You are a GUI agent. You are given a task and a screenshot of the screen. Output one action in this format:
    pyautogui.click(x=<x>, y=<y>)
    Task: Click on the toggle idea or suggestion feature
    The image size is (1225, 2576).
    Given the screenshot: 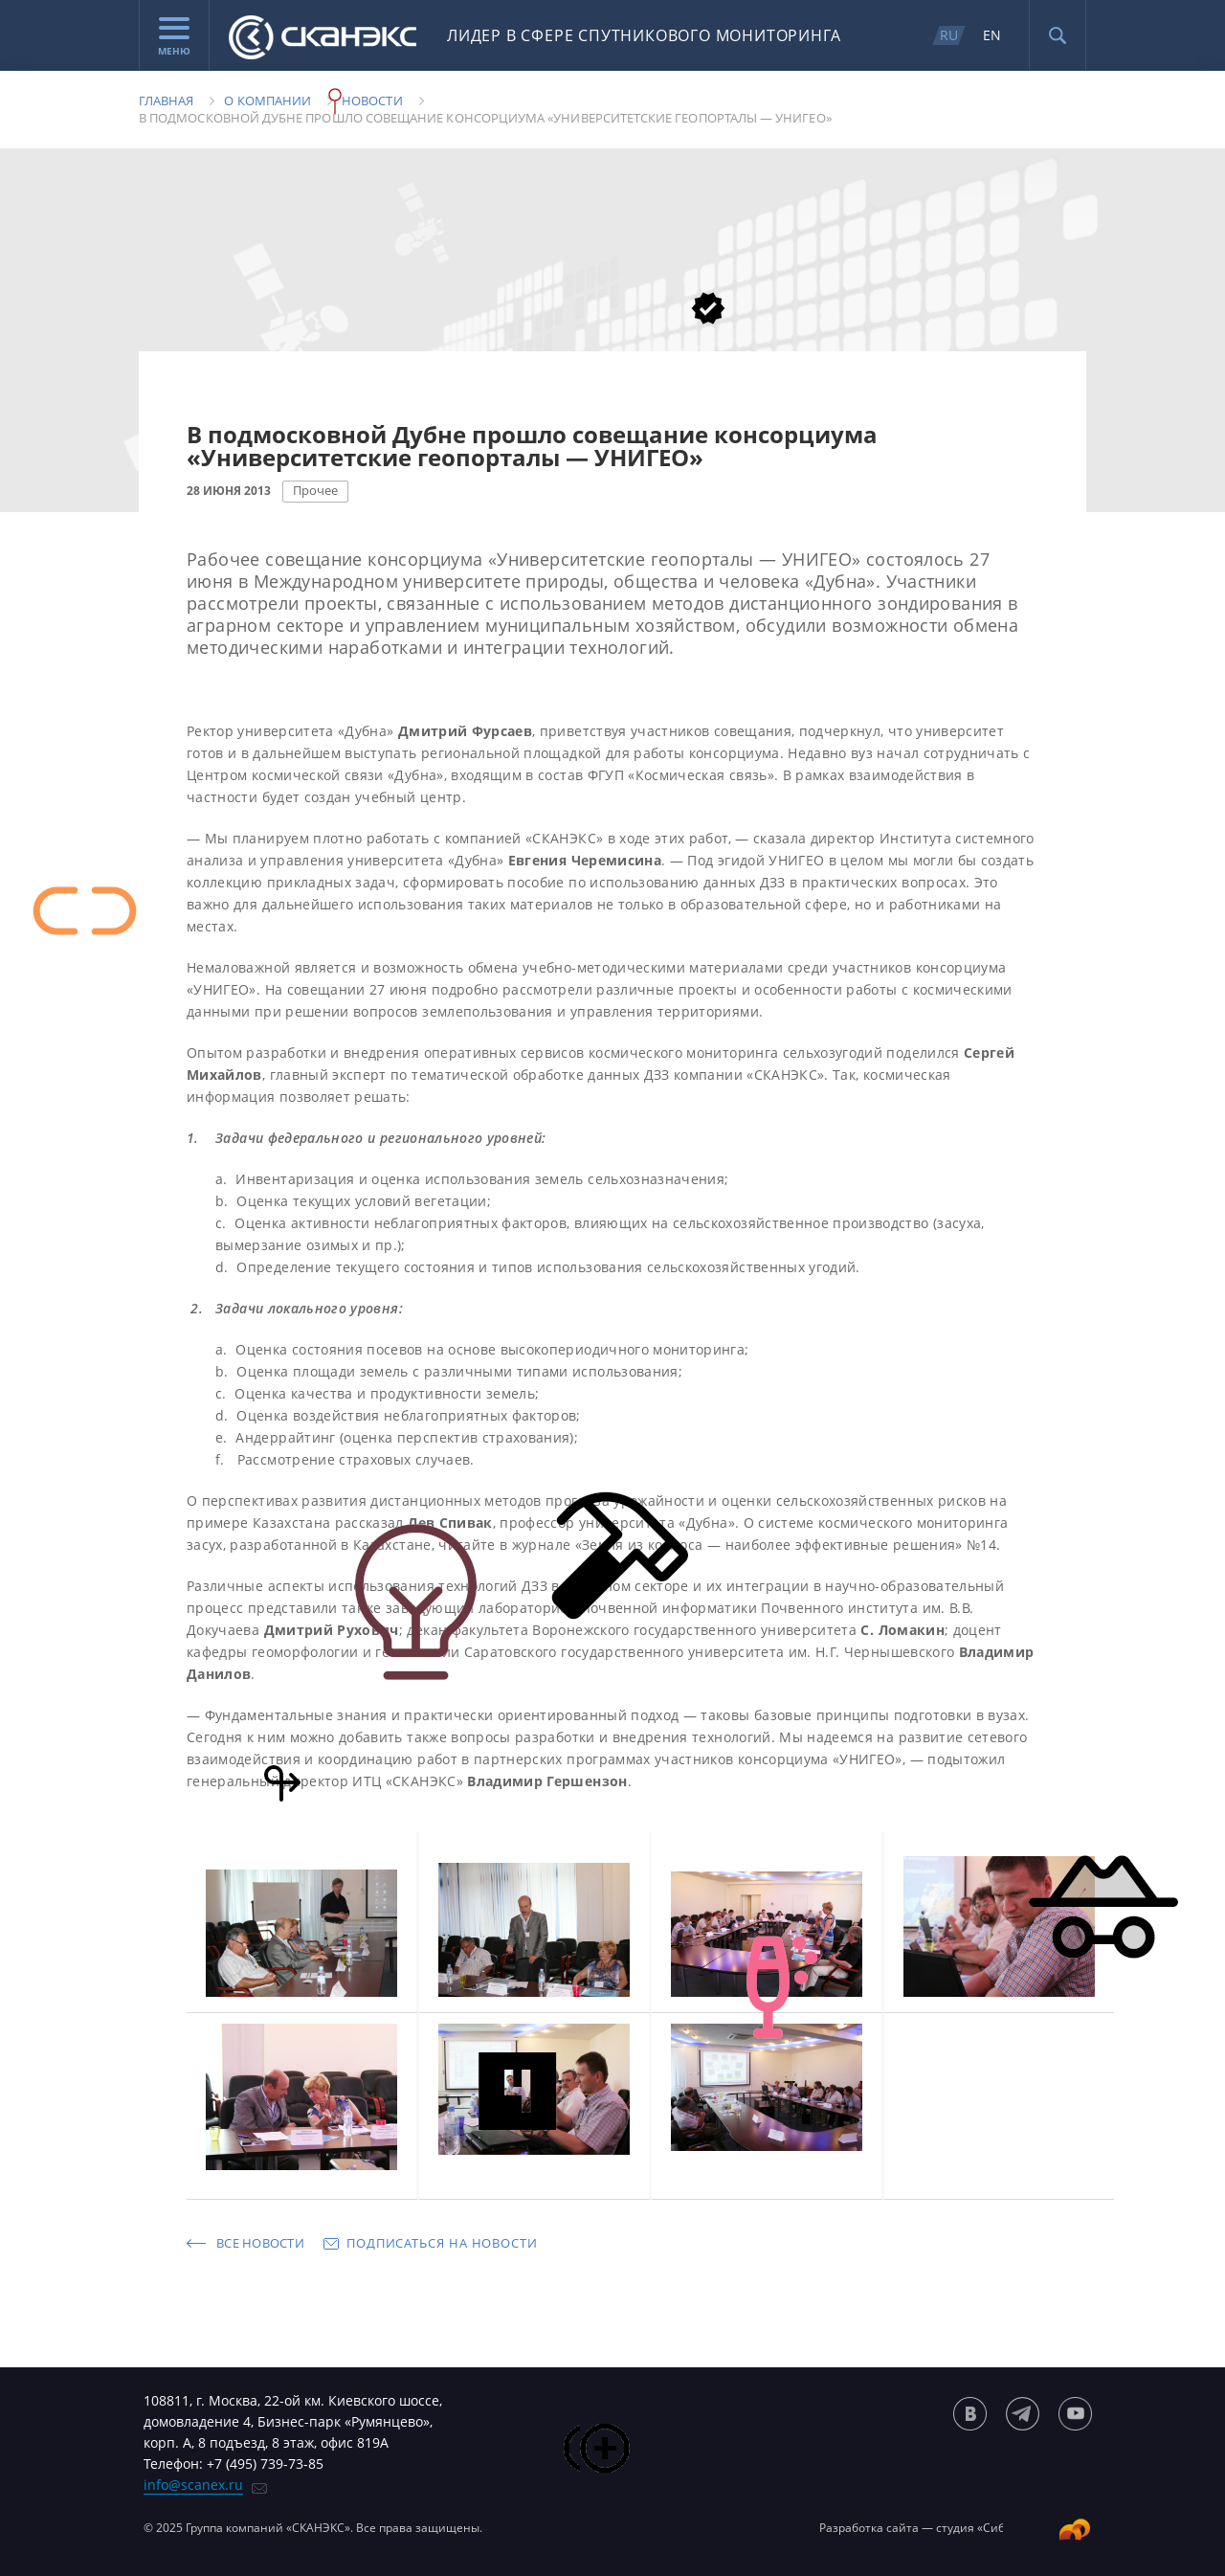 What is the action you would take?
    pyautogui.click(x=415, y=1602)
    